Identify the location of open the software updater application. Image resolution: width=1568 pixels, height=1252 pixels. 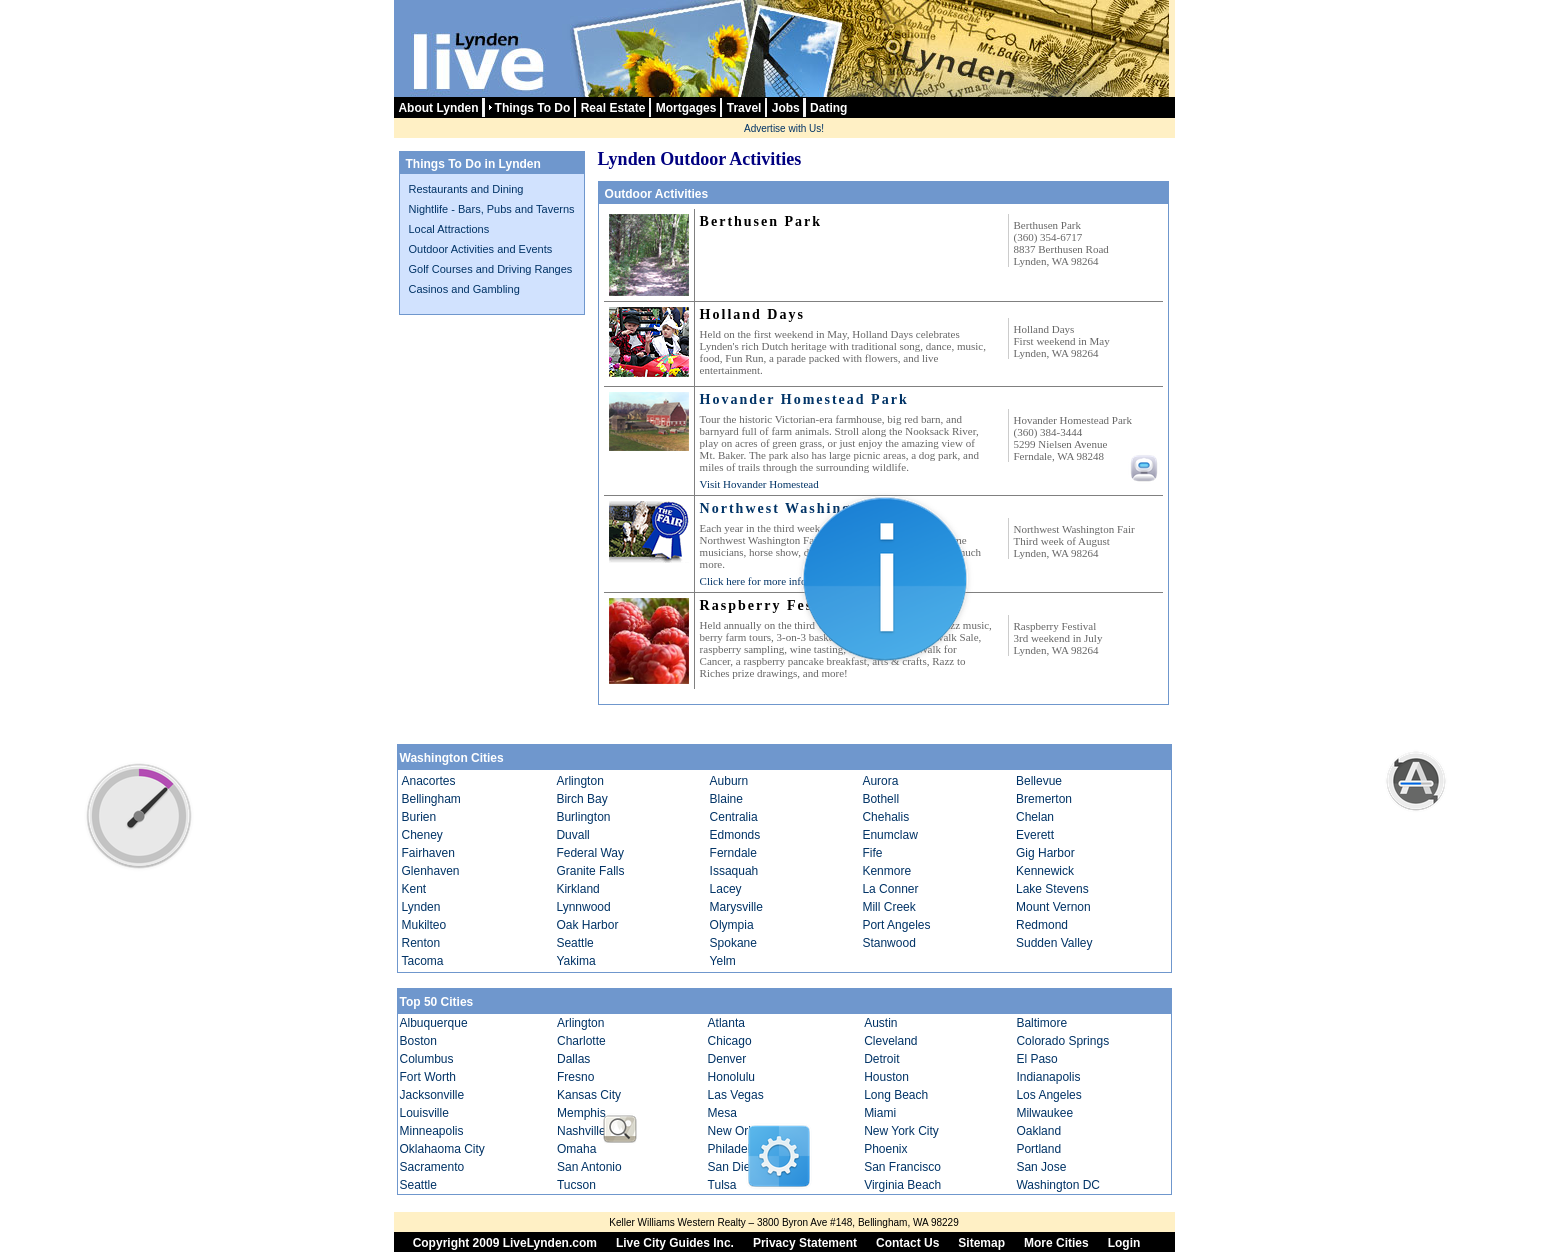
(1416, 781).